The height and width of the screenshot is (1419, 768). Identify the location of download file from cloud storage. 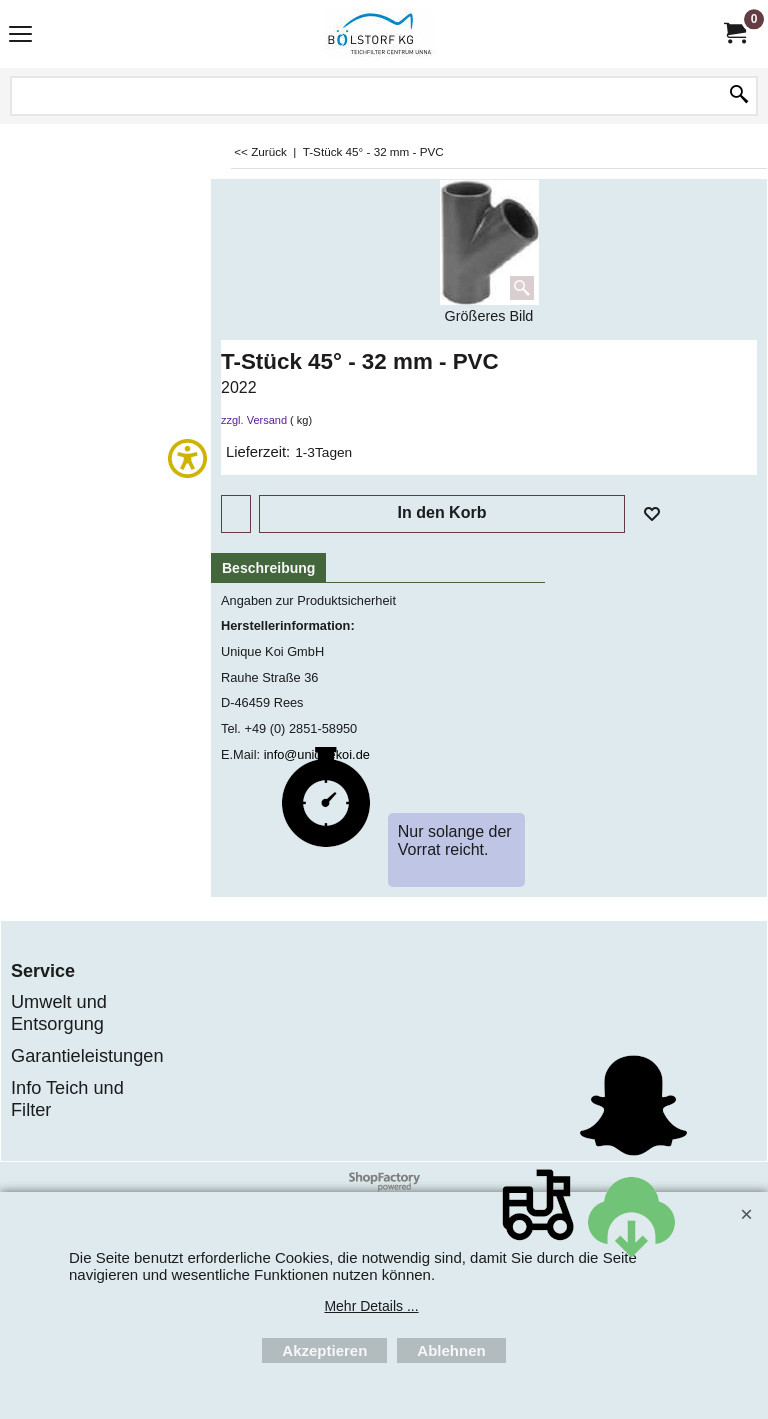
(631, 1216).